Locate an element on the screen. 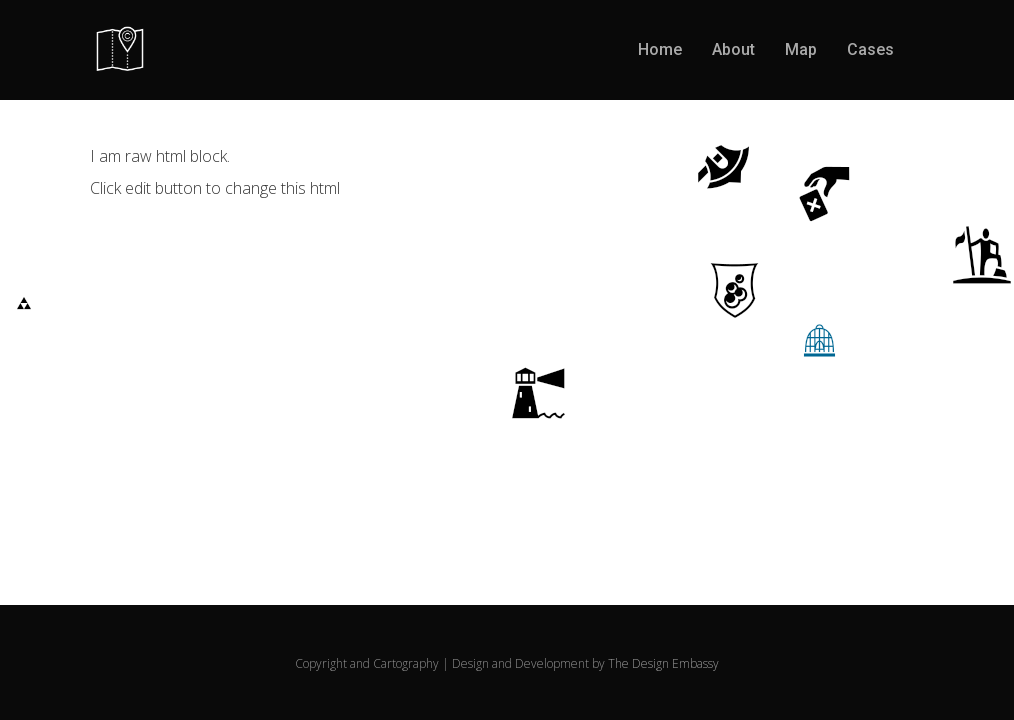 This screenshot has width=1014, height=720. navigate to coastal or maritime features is located at coordinates (539, 392).